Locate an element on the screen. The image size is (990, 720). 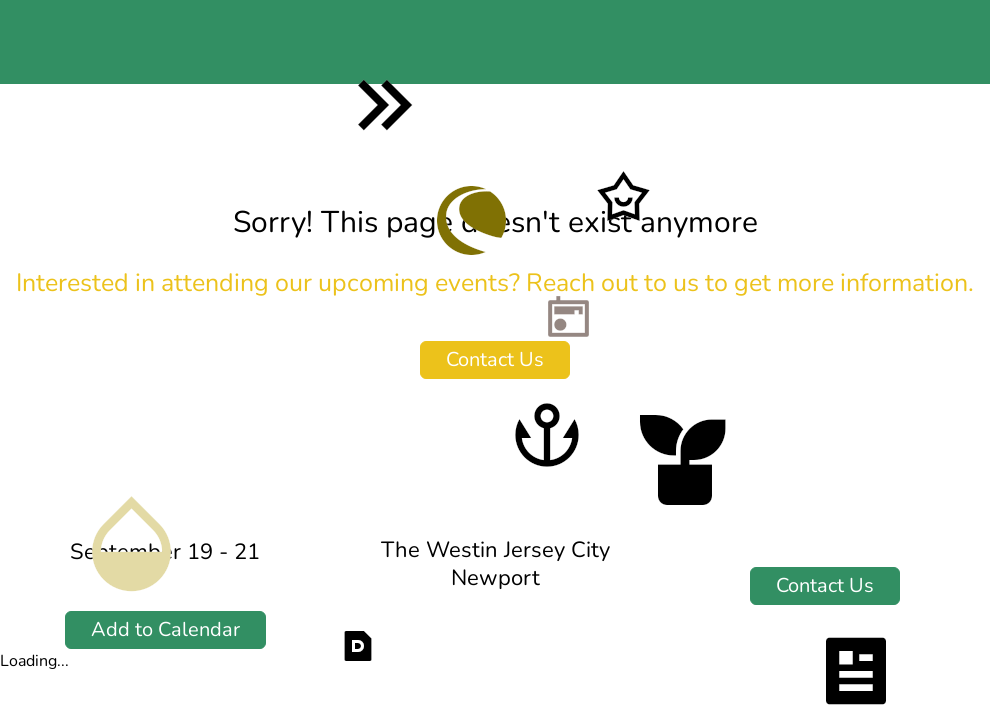
celestron brand logo is located at coordinates (471, 220).